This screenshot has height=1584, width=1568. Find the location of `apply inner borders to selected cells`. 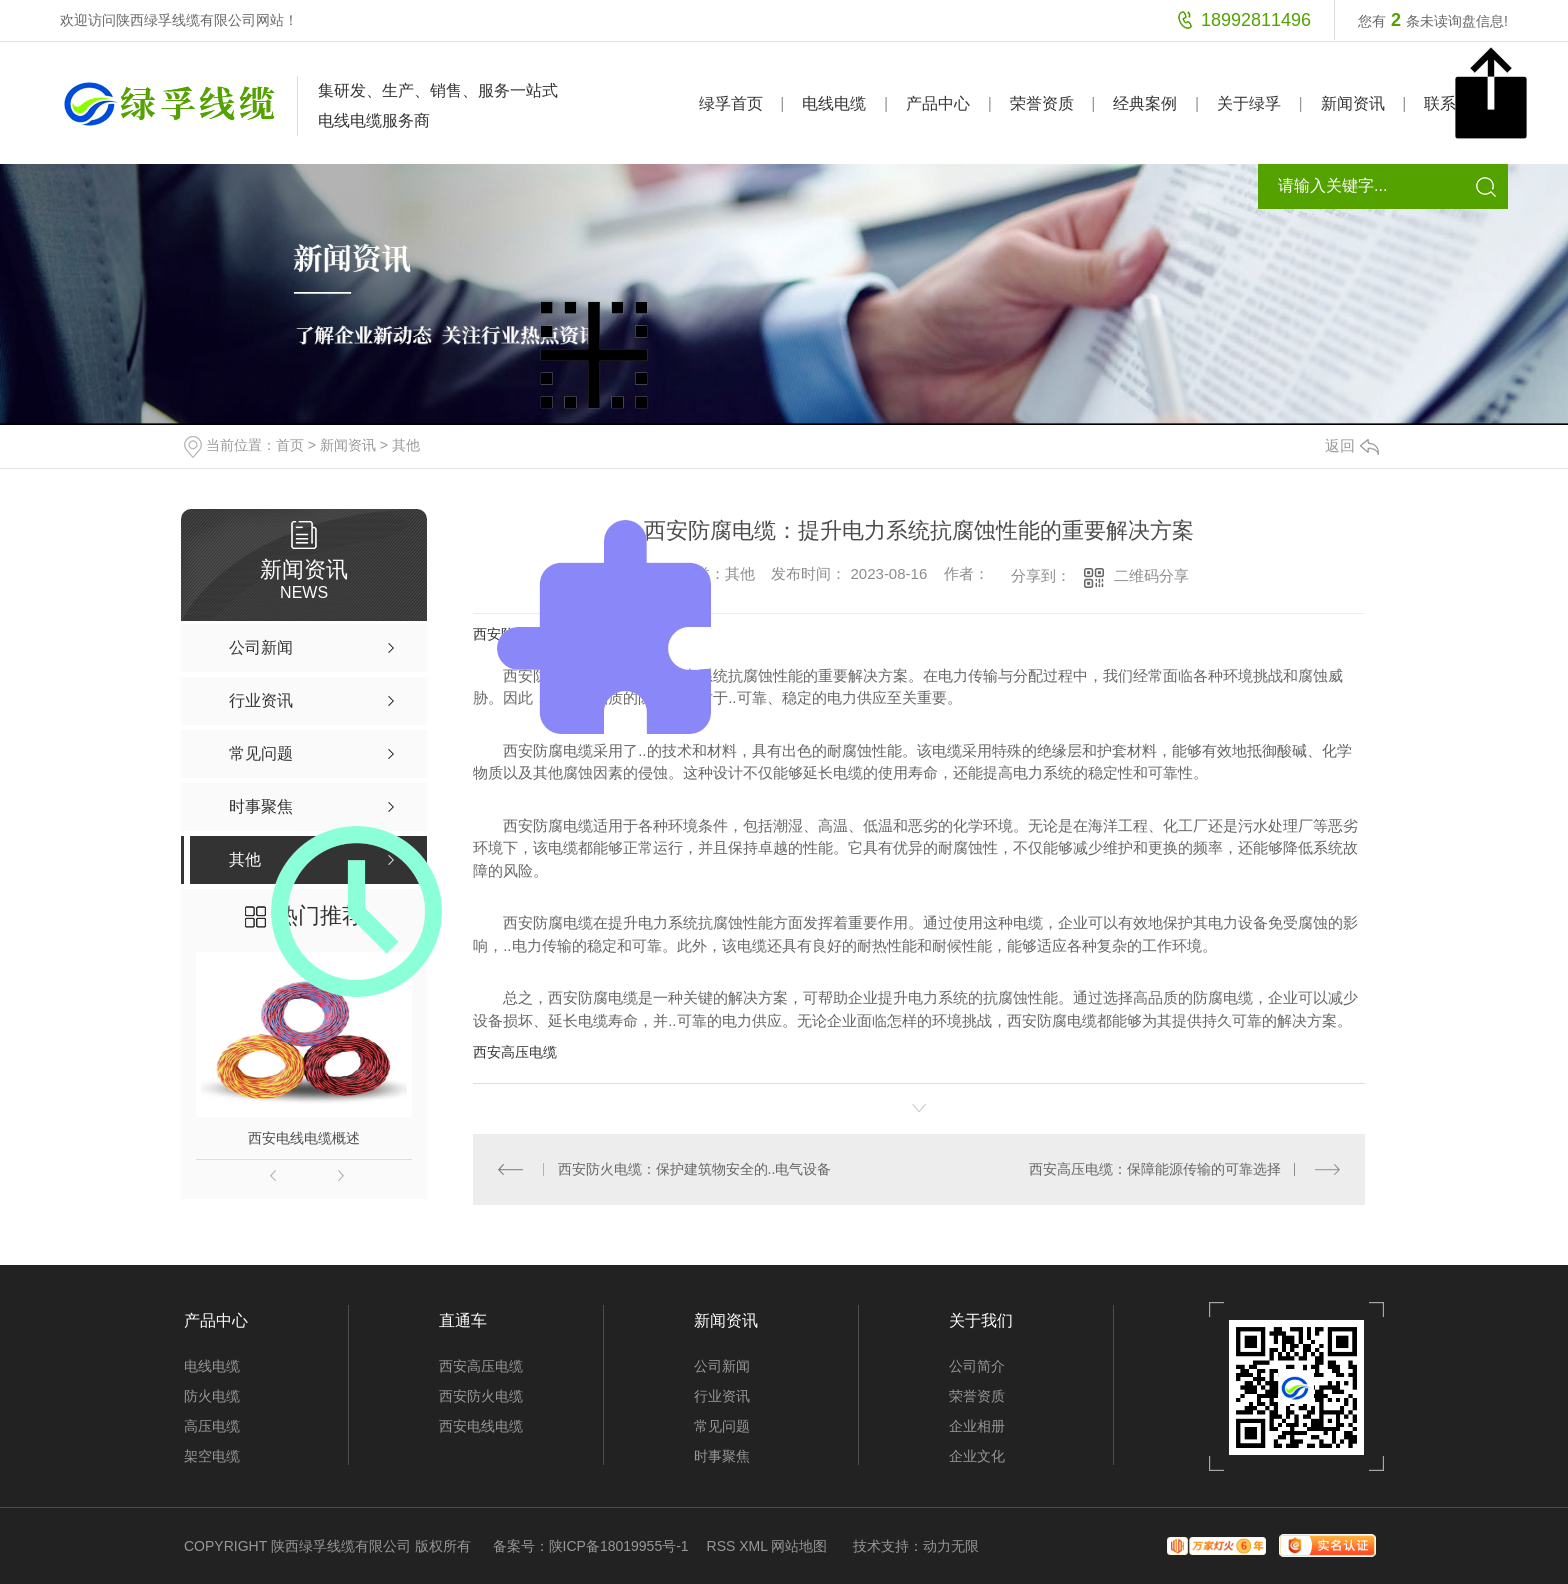

apply inner borders to selected cells is located at coordinates (594, 355).